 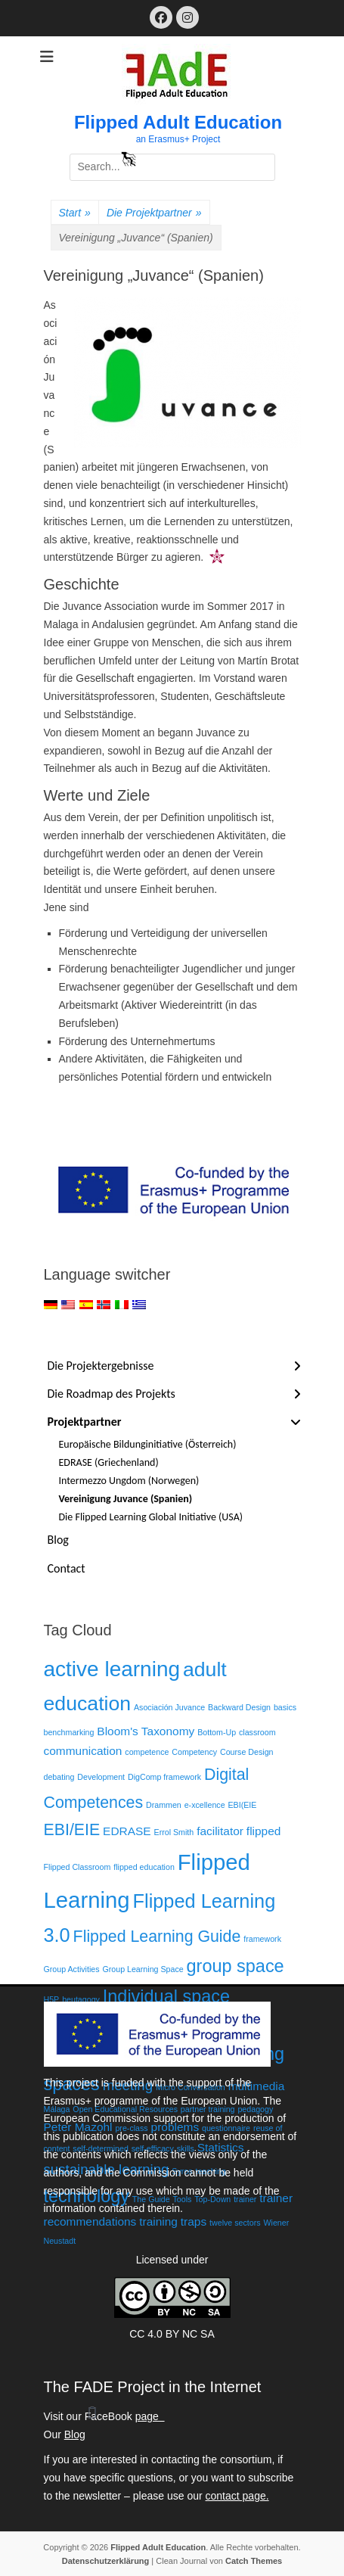 What do you see at coordinates (217, 556) in the screenshot?
I see `level up or rank promotion indicator` at bounding box center [217, 556].